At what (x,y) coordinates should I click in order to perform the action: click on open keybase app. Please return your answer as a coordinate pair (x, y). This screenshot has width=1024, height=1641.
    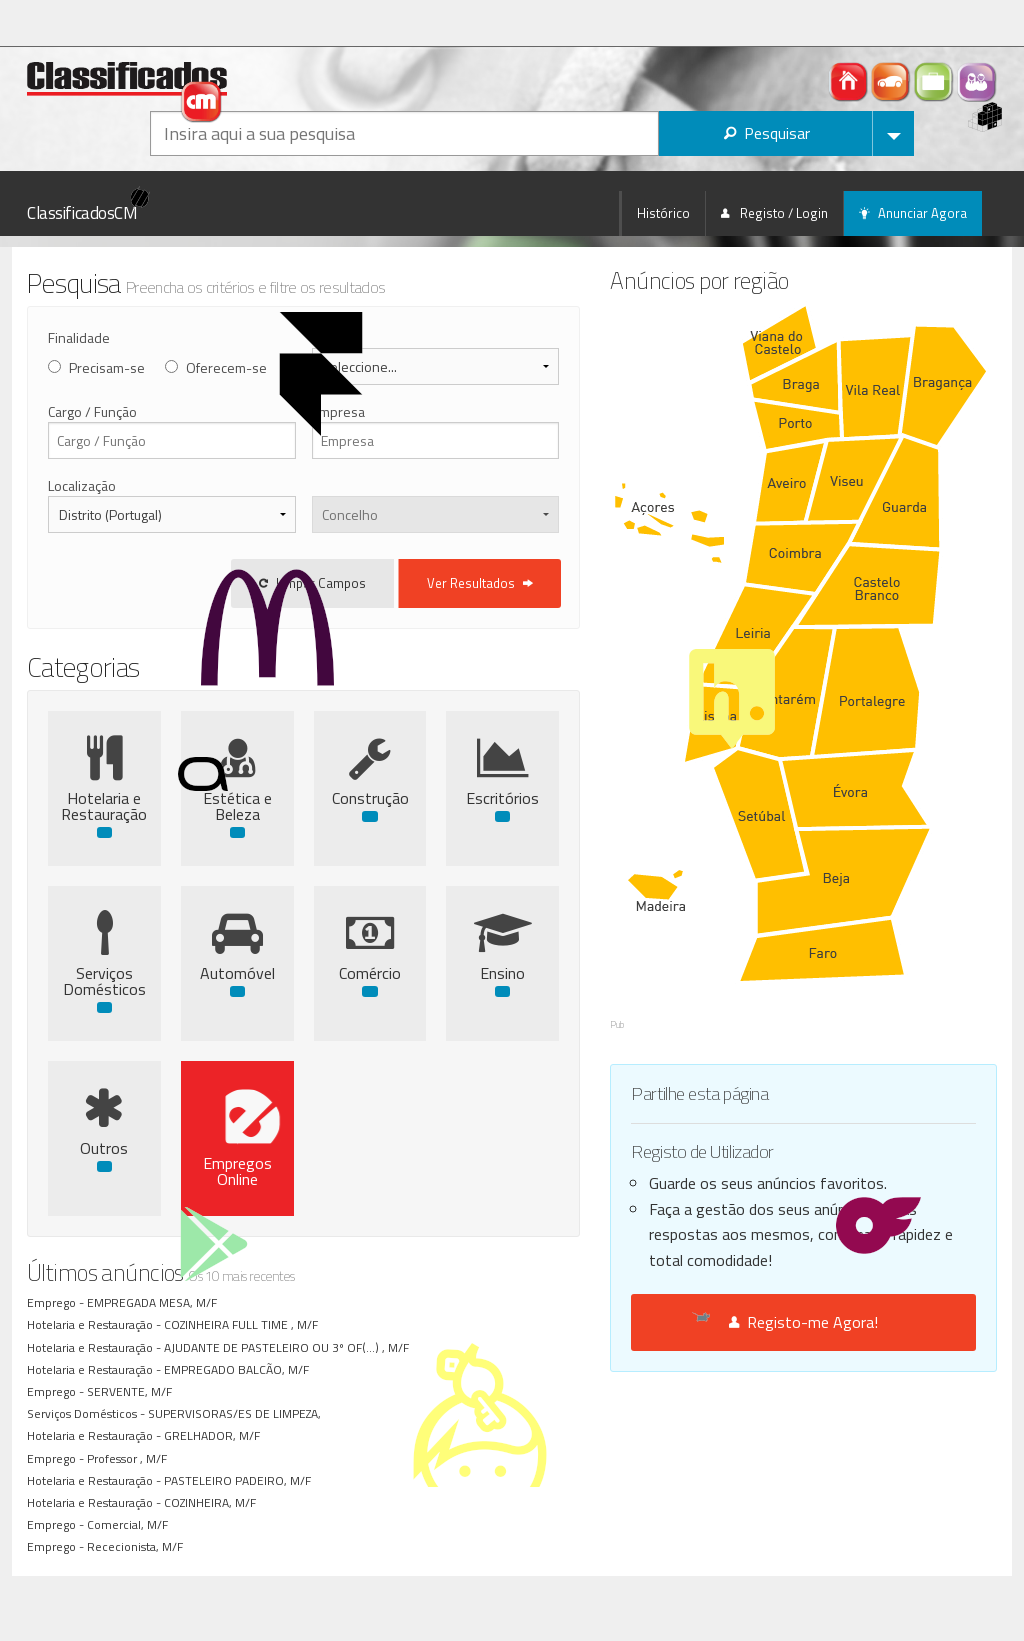
    Looking at the image, I should click on (480, 1415).